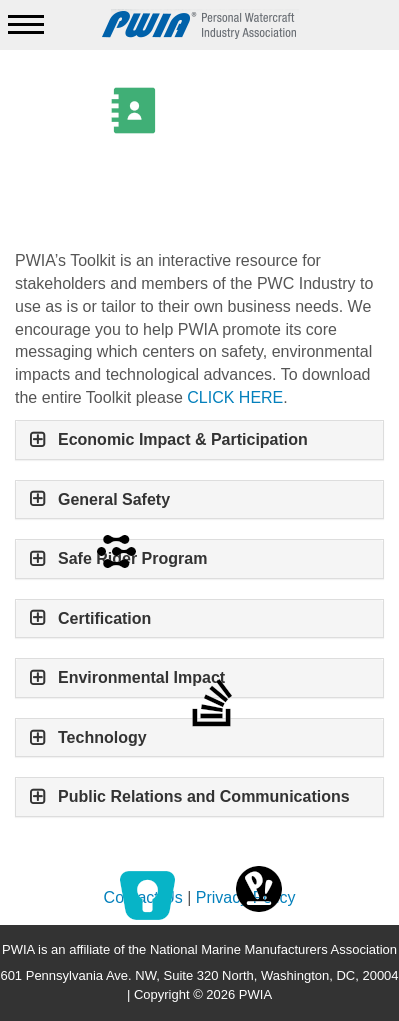 This screenshot has width=399, height=1021. What do you see at coordinates (259, 889) in the screenshot?
I see `pop!_os linux distribution logo` at bounding box center [259, 889].